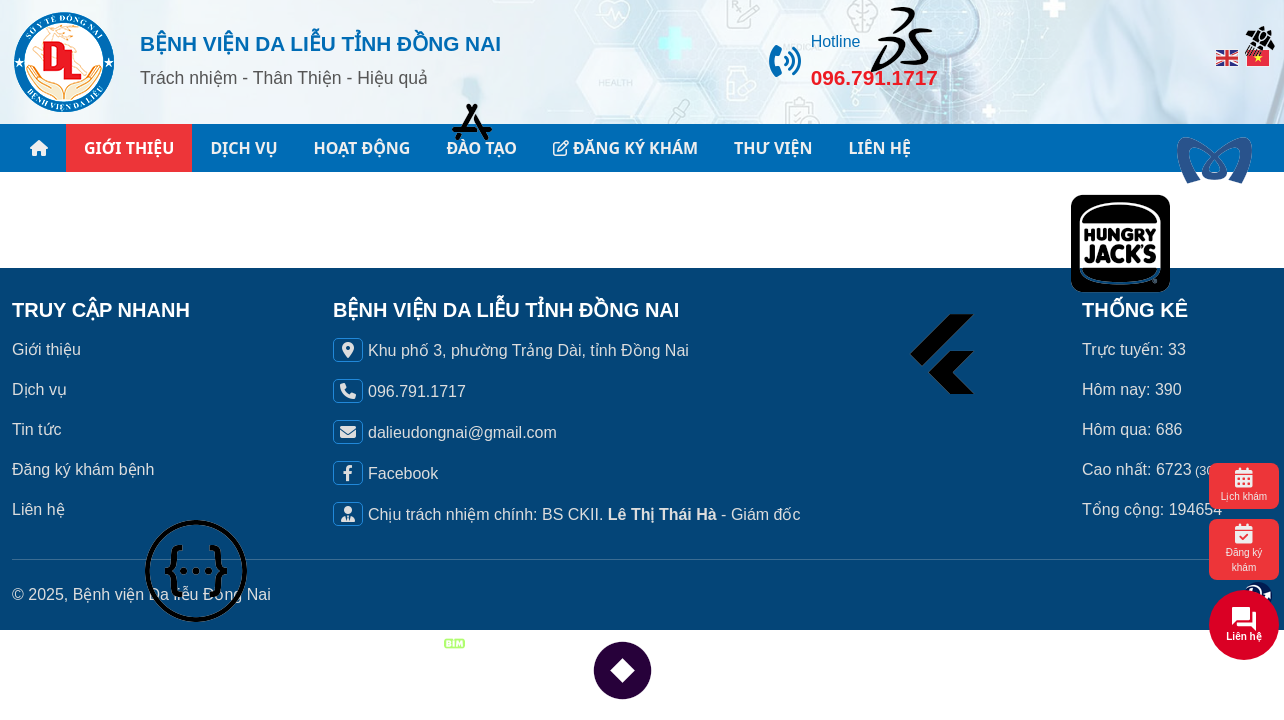 The image size is (1284, 720). I want to click on jitpack package repository logo, so click(1260, 41).